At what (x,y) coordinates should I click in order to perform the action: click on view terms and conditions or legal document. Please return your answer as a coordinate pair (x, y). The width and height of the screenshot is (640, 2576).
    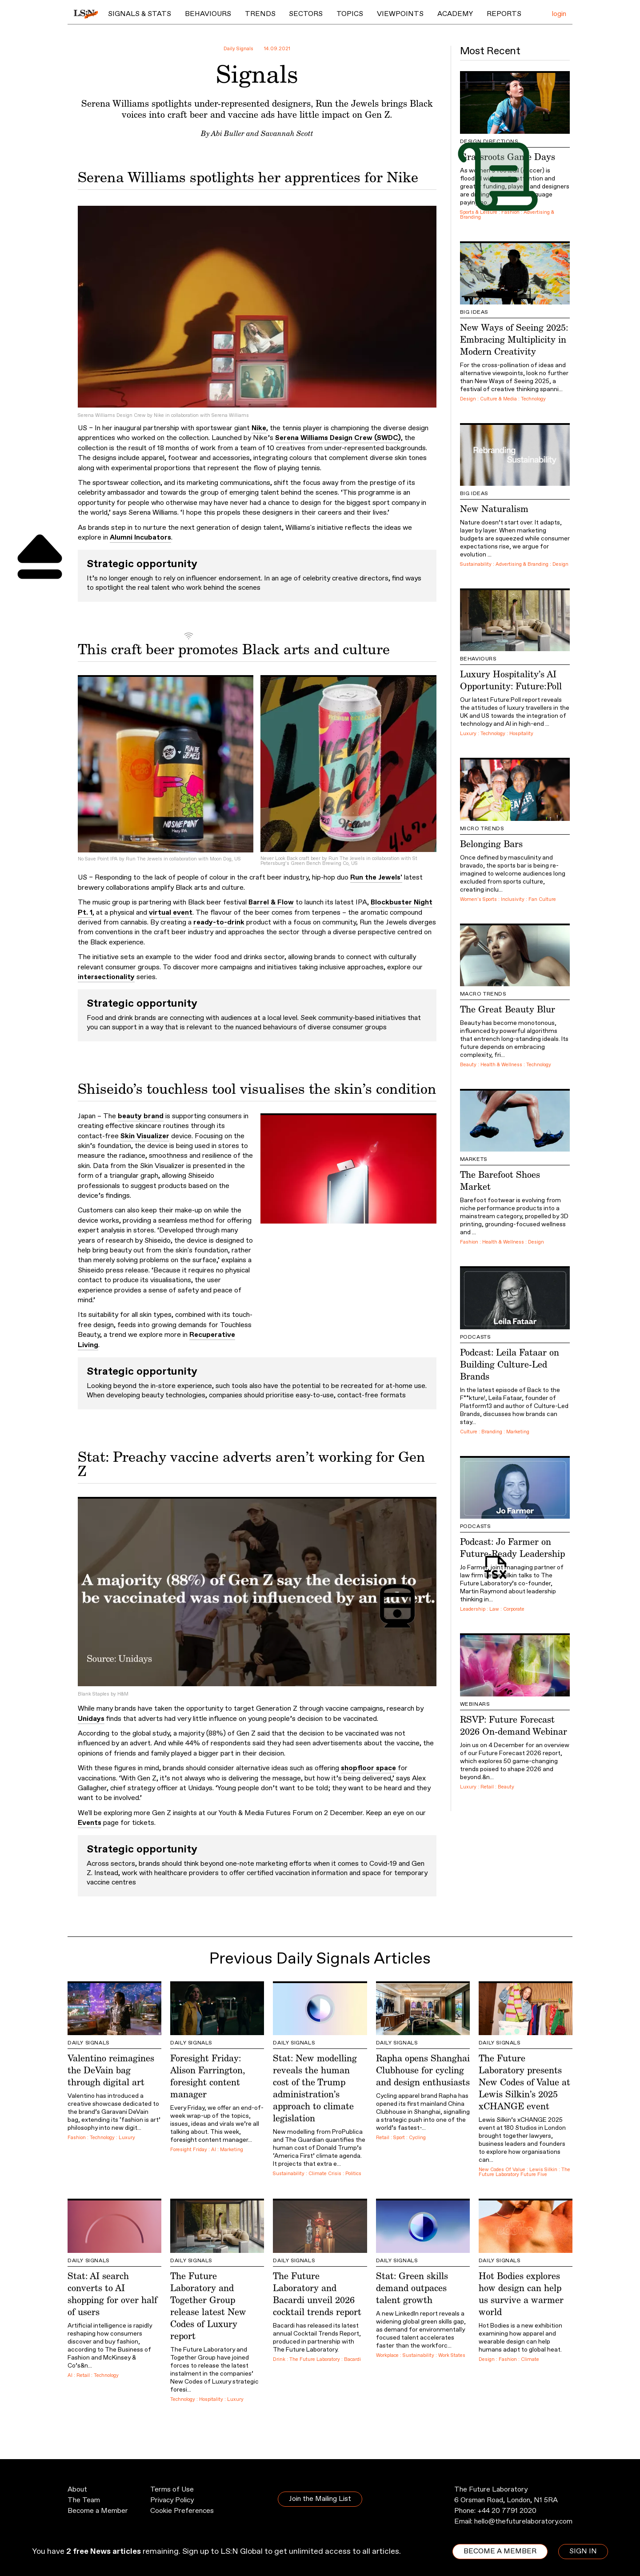
    Looking at the image, I should click on (500, 176).